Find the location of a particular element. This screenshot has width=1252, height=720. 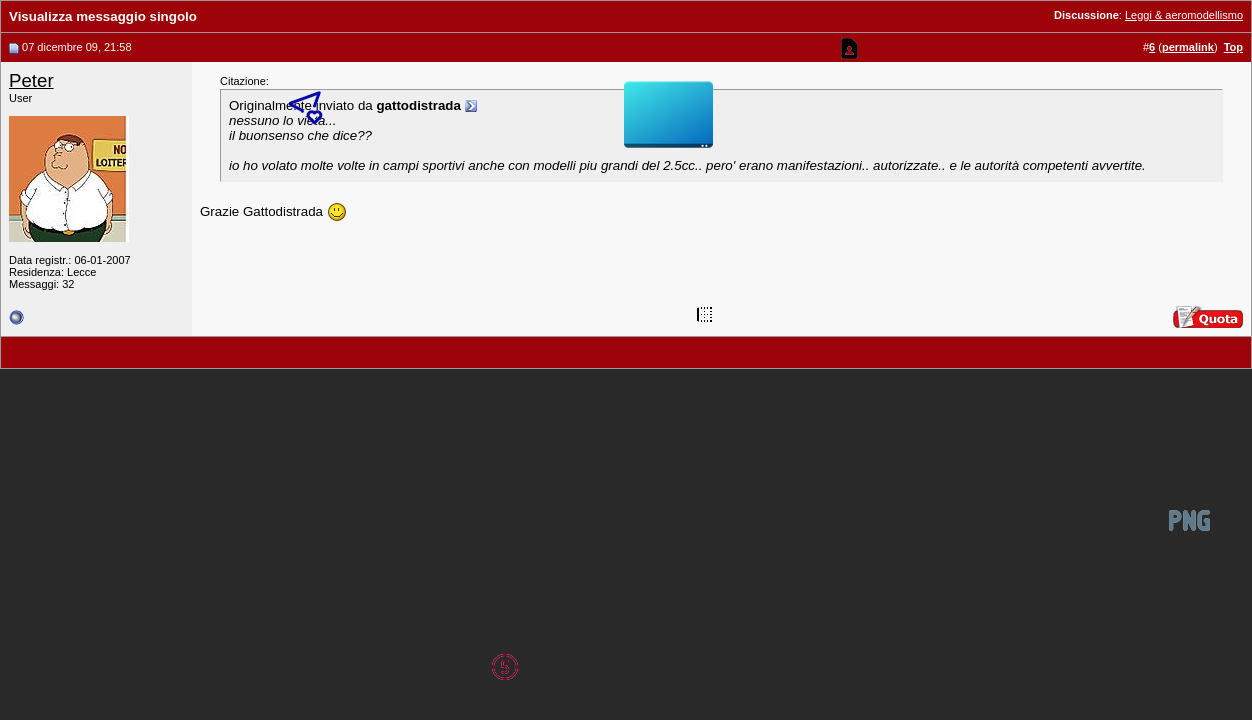

view contact details is located at coordinates (849, 48).